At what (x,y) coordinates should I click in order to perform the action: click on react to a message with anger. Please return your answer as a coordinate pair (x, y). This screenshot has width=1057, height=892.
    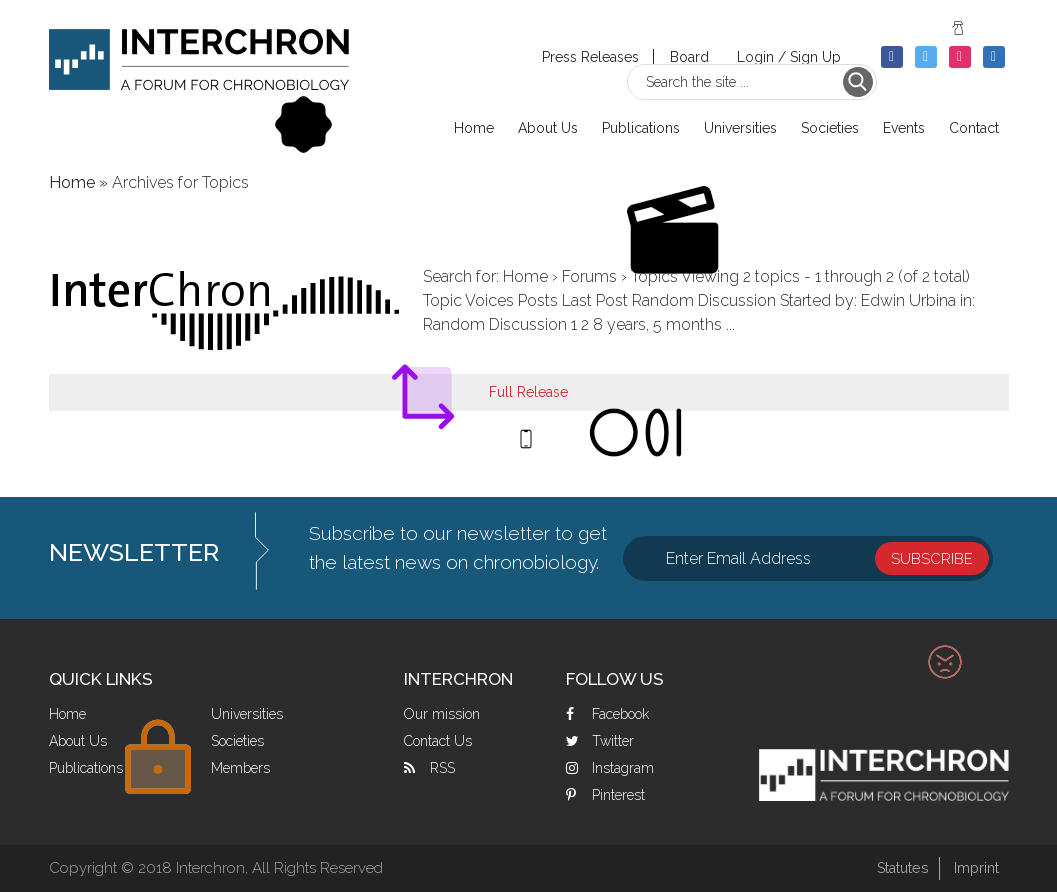
    Looking at the image, I should click on (945, 662).